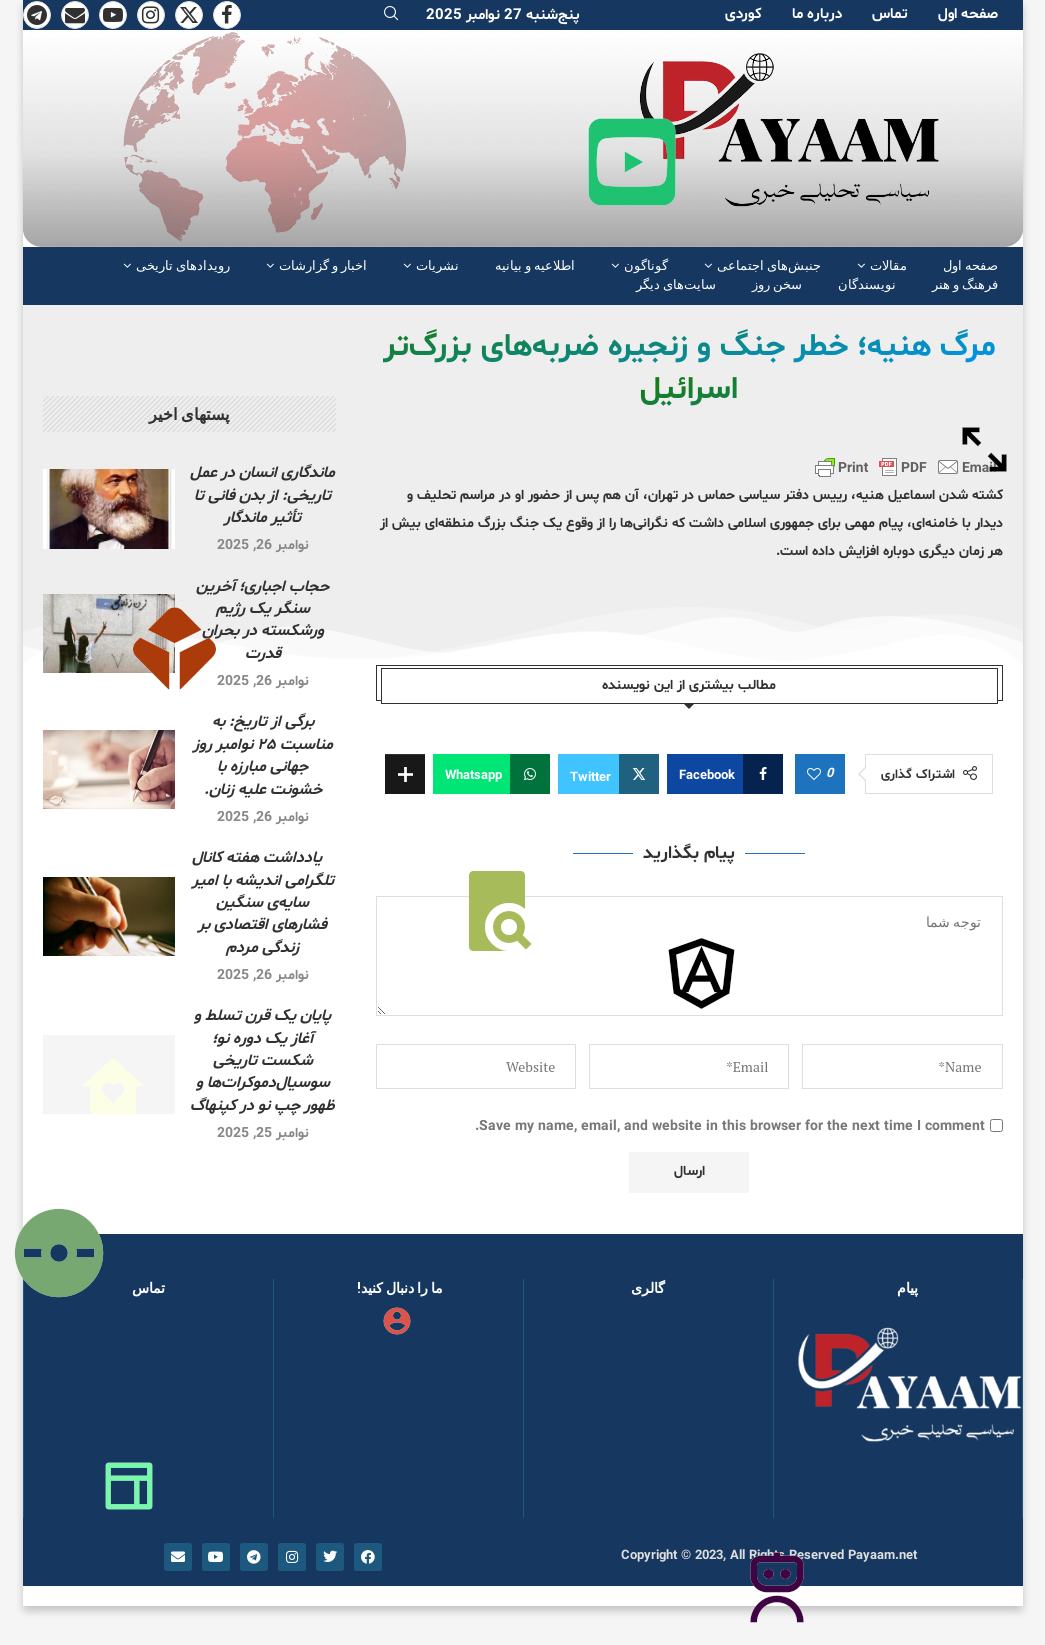  What do you see at coordinates (497, 911) in the screenshot?
I see `find my phone feature` at bounding box center [497, 911].